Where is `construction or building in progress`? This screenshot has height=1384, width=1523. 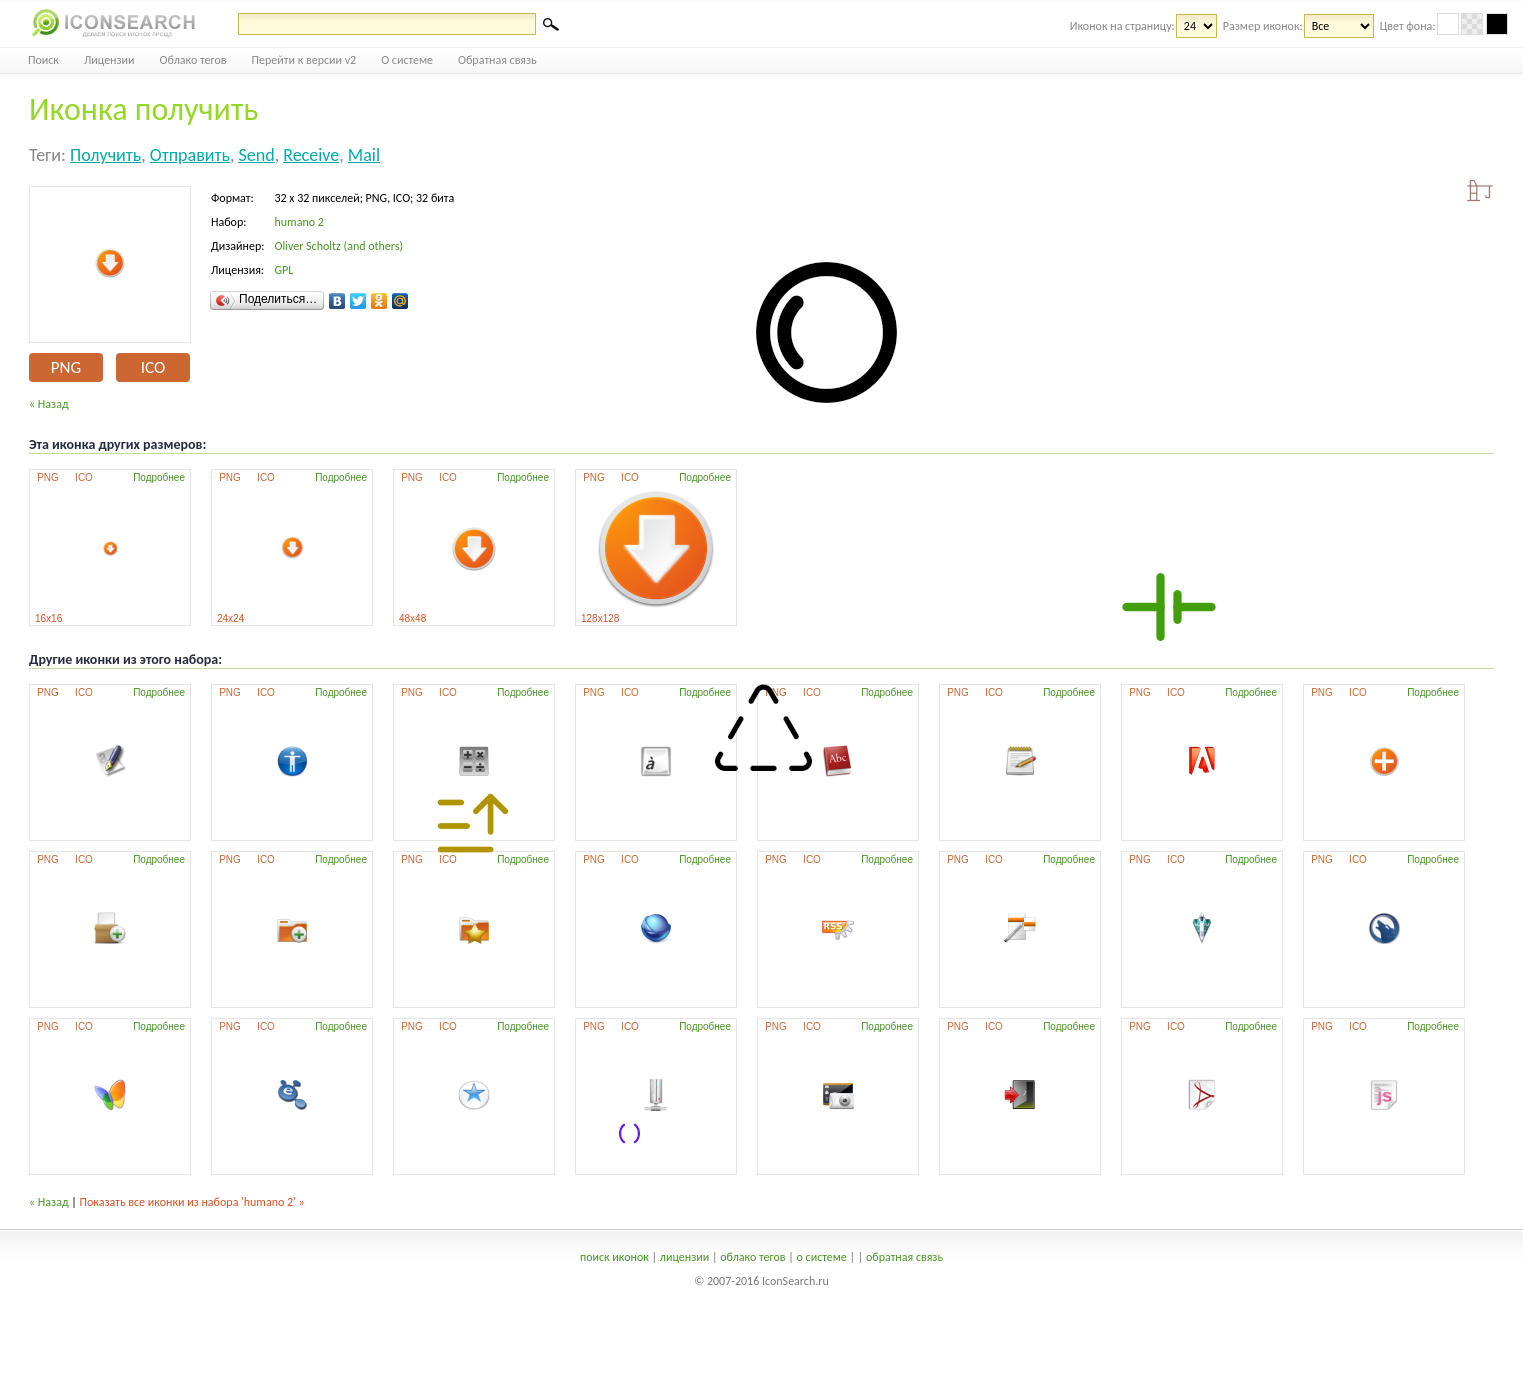 construction or building in progress is located at coordinates (1479, 190).